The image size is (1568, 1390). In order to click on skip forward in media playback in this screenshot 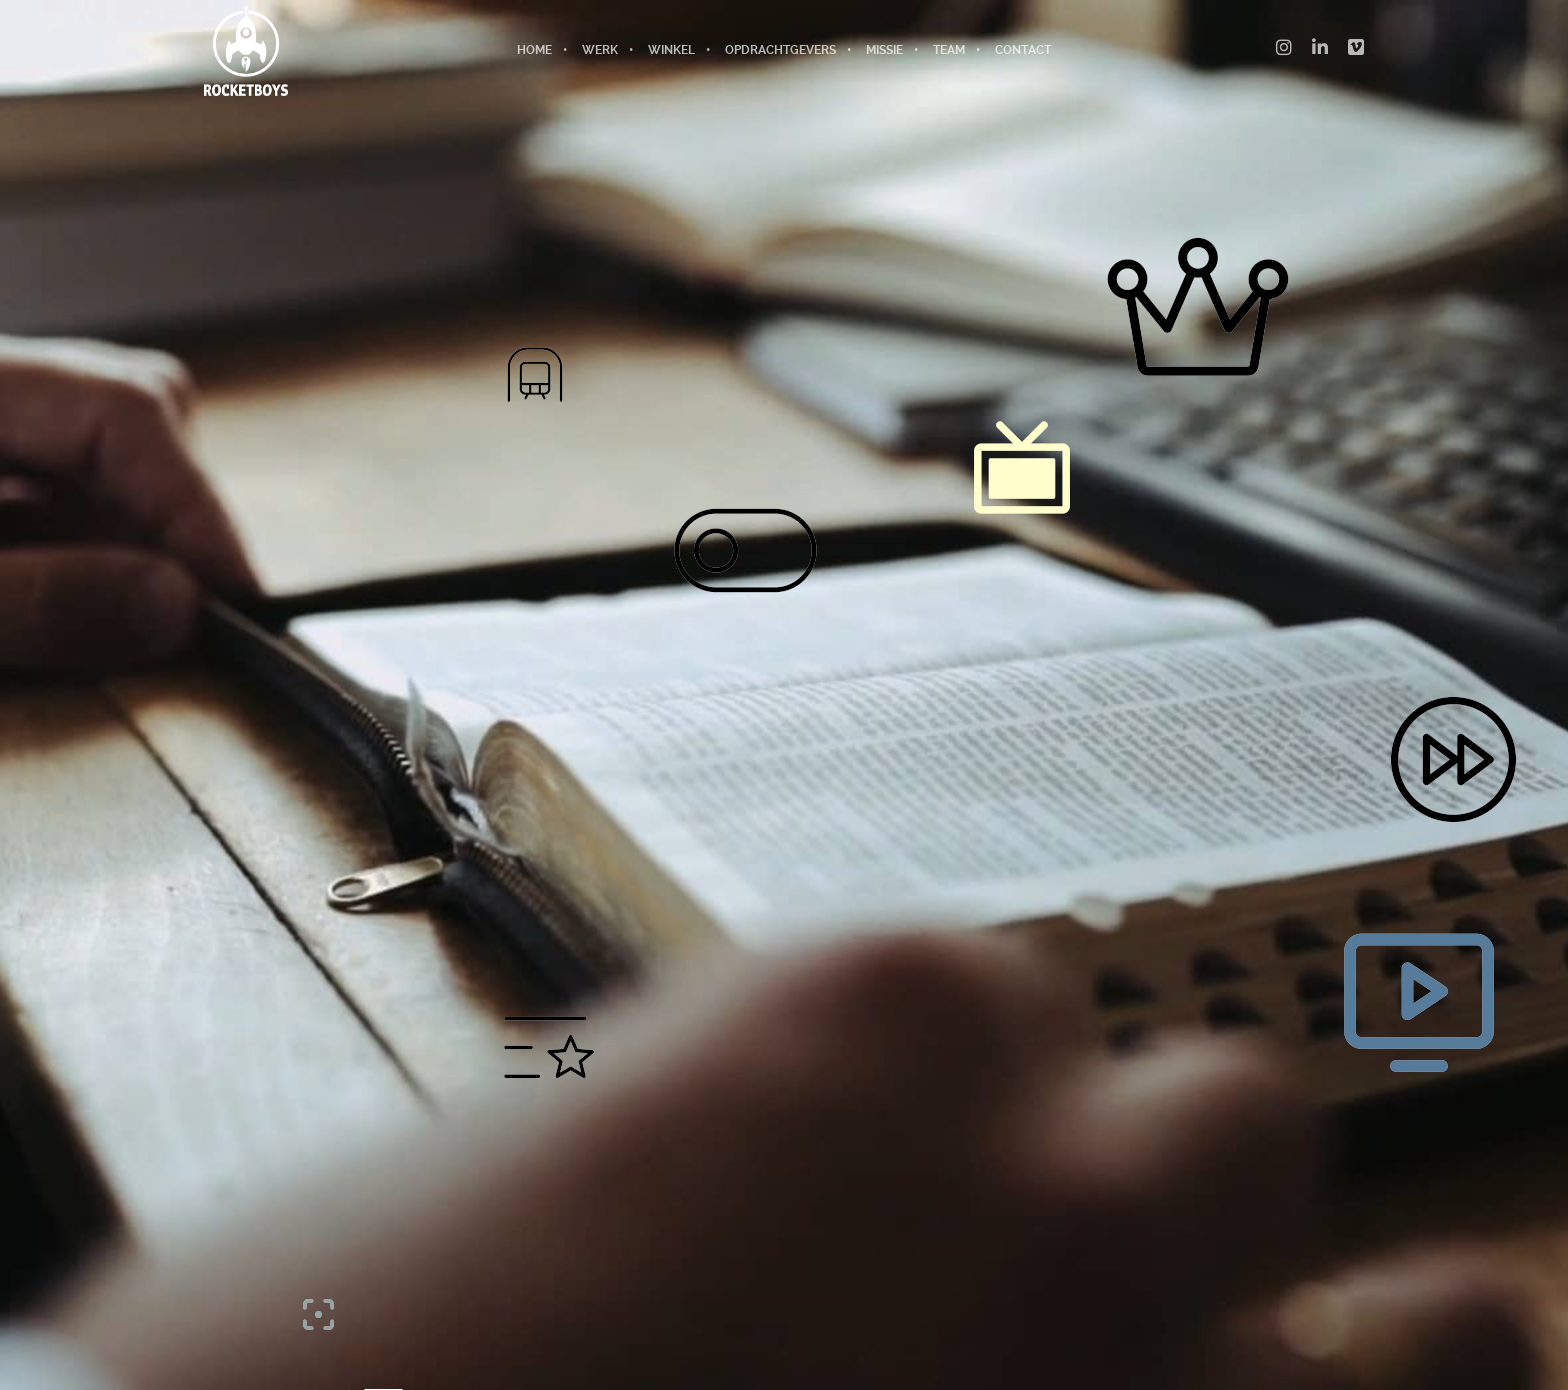, I will do `click(1453, 759)`.